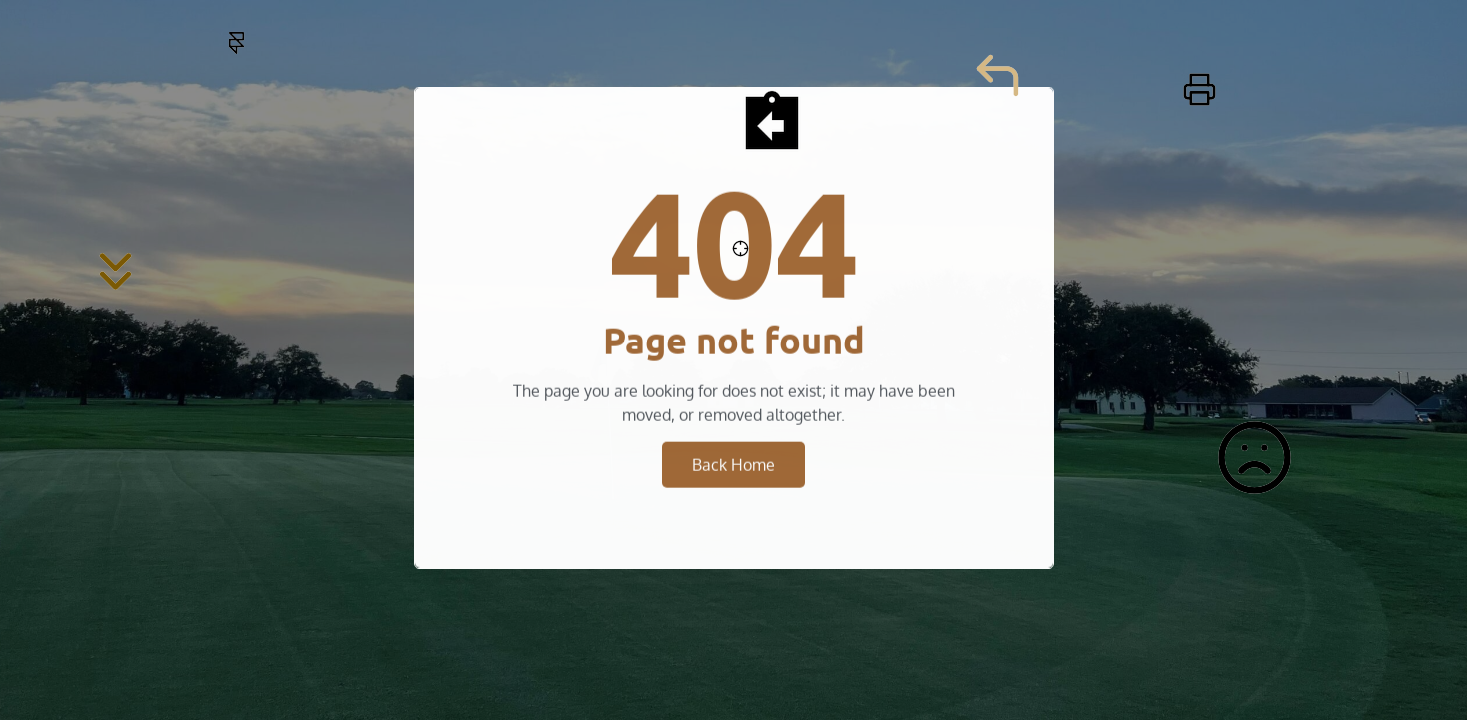 Image resolution: width=1467 pixels, height=720 pixels. Describe the element at coordinates (1199, 89) in the screenshot. I see `print the current document` at that location.